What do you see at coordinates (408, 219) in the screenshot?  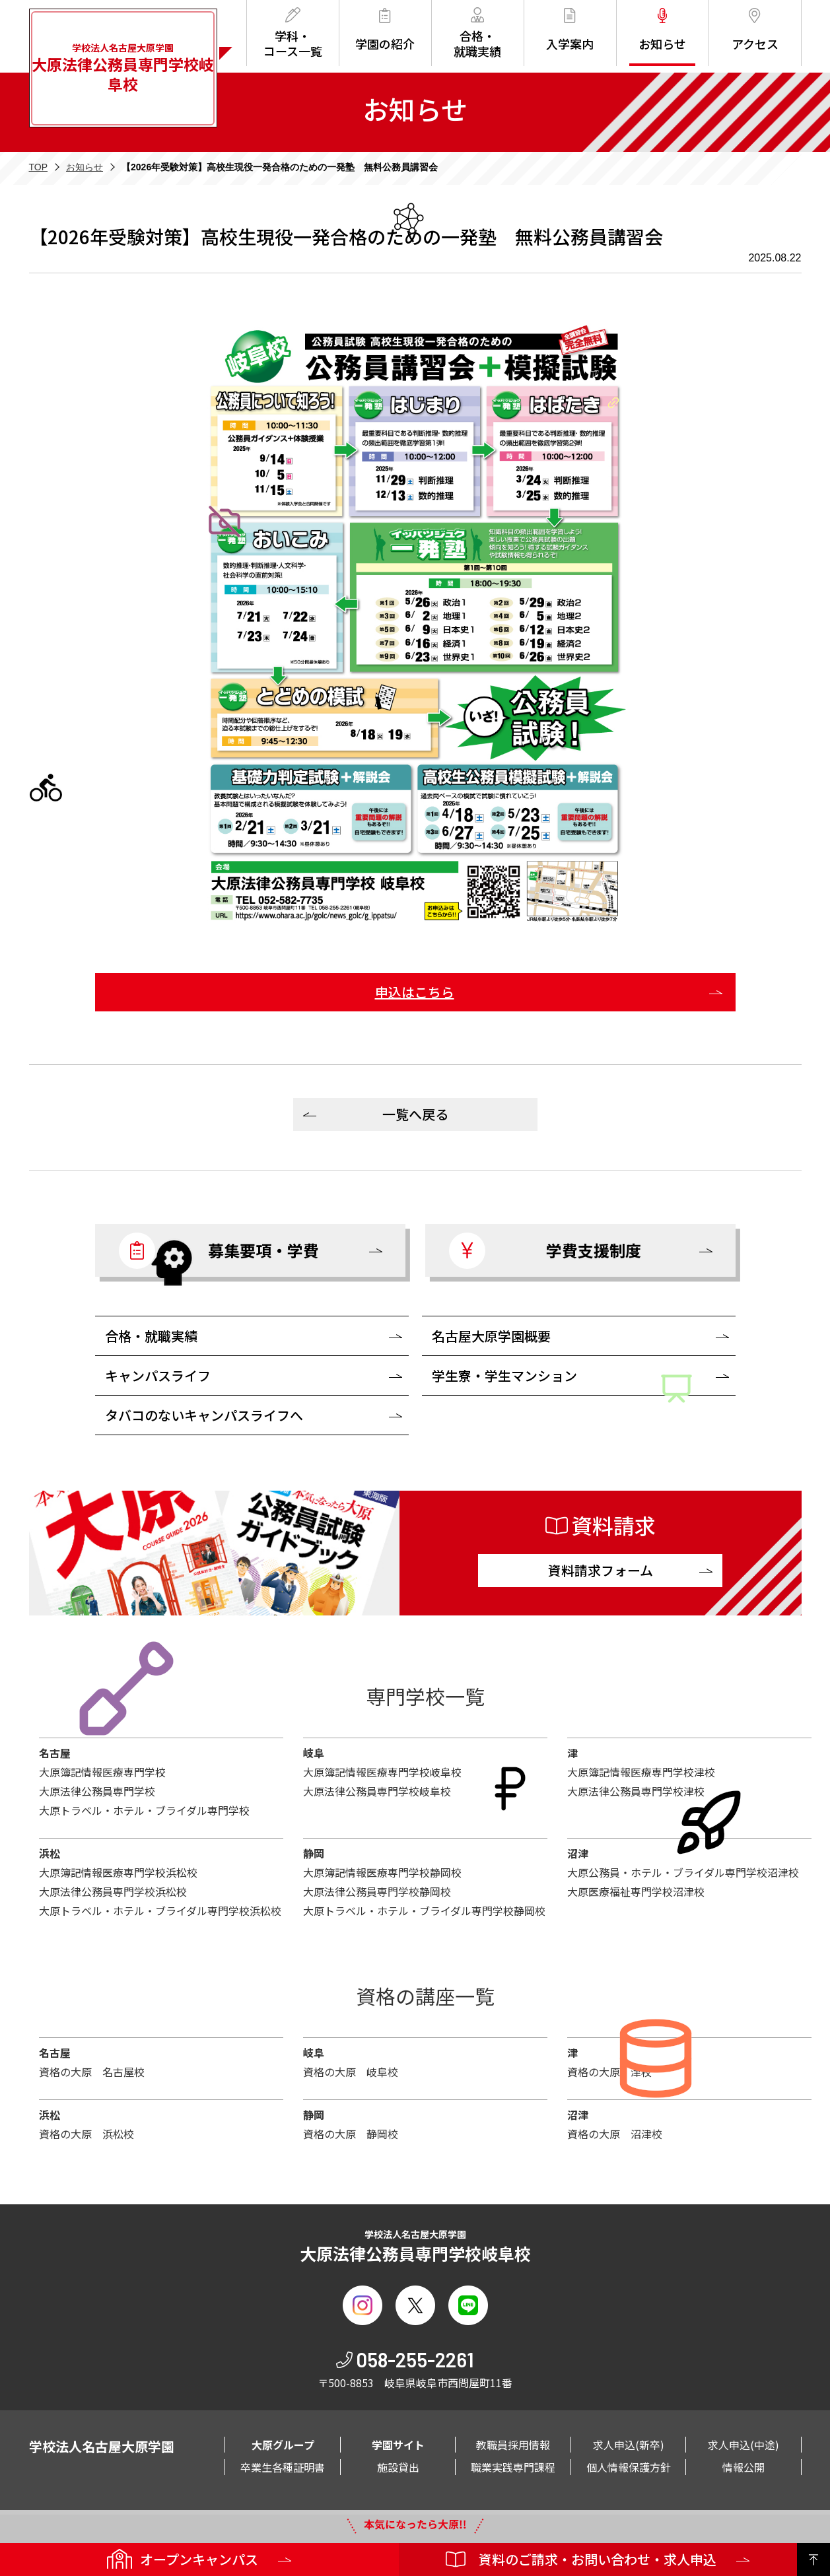 I see `access fediverse or federated social networks` at bounding box center [408, 219].